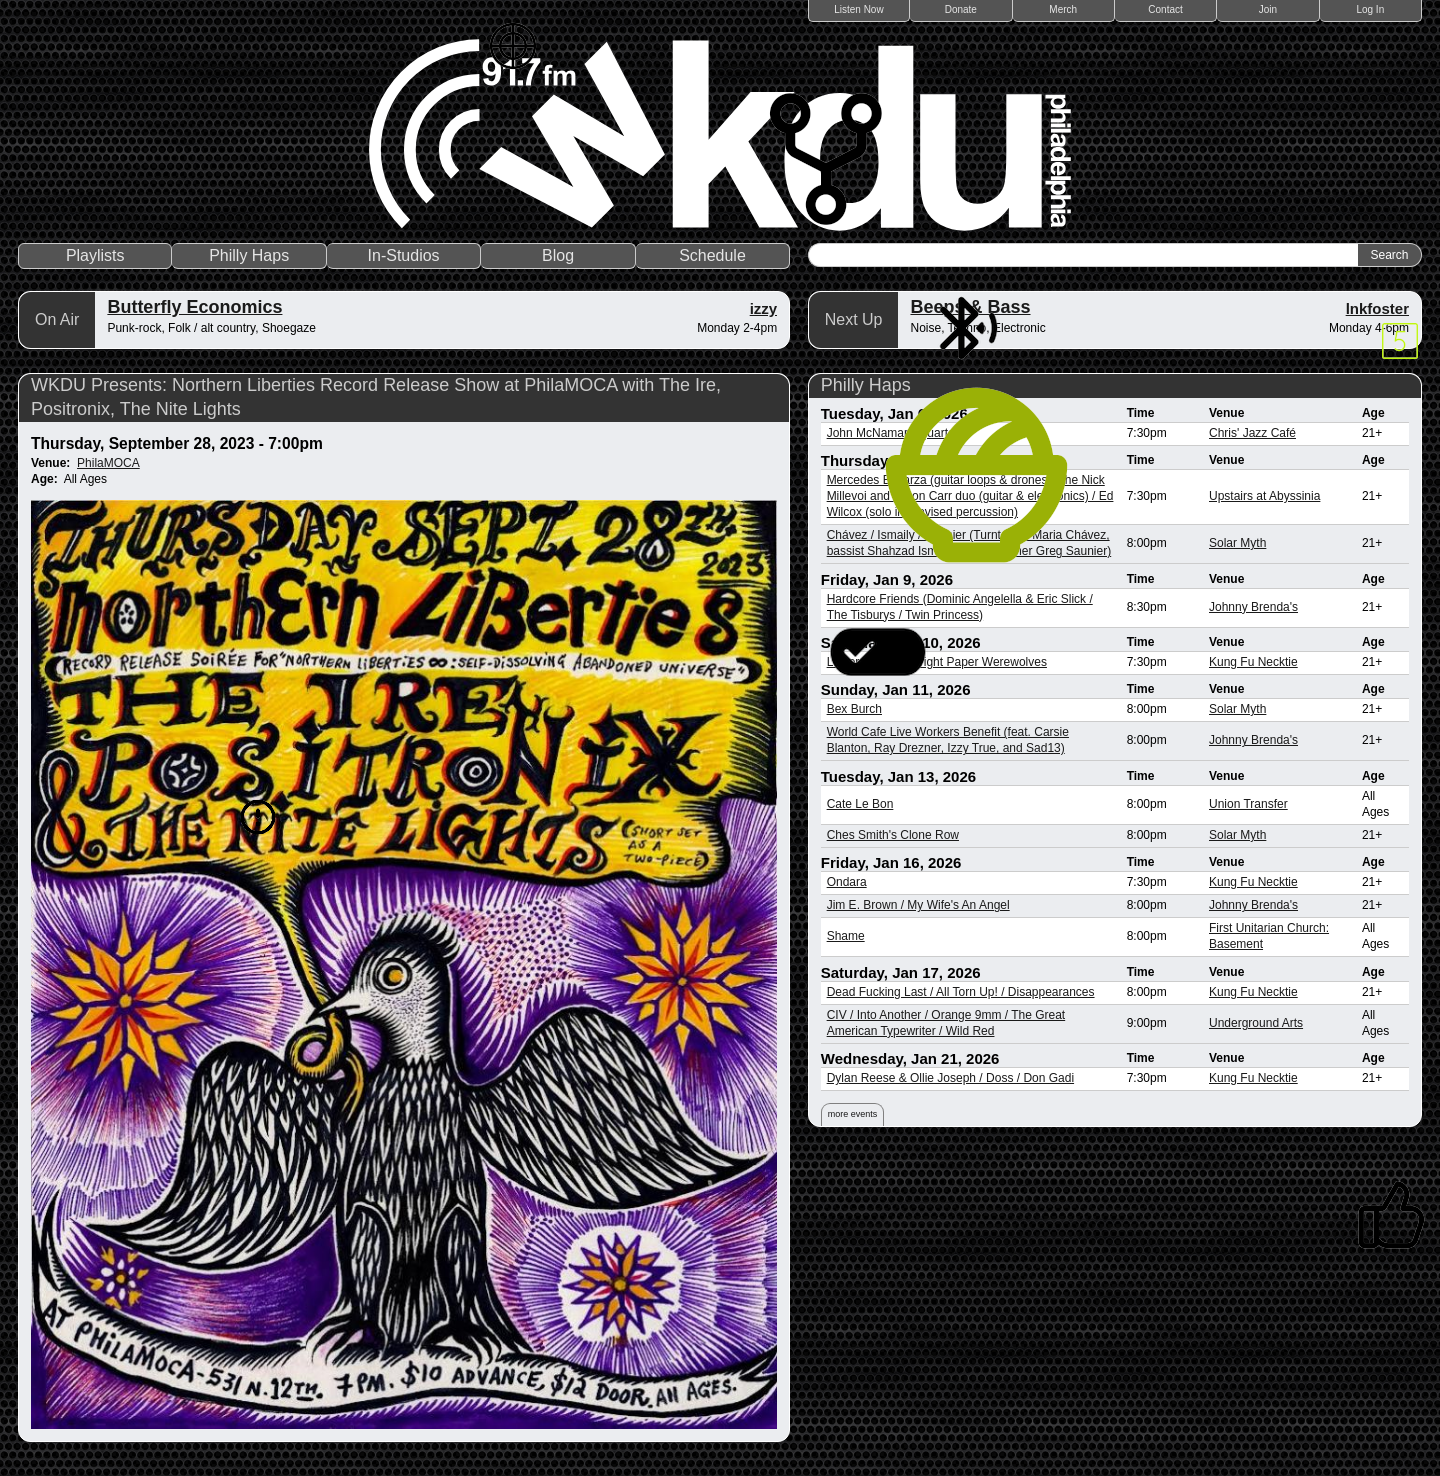 The height and width of the screenshot is (1476, 1440). Describe the element at coordinates (878, 652) in the screenshot. I see `toggle switch in the on or enabled state` at that location.